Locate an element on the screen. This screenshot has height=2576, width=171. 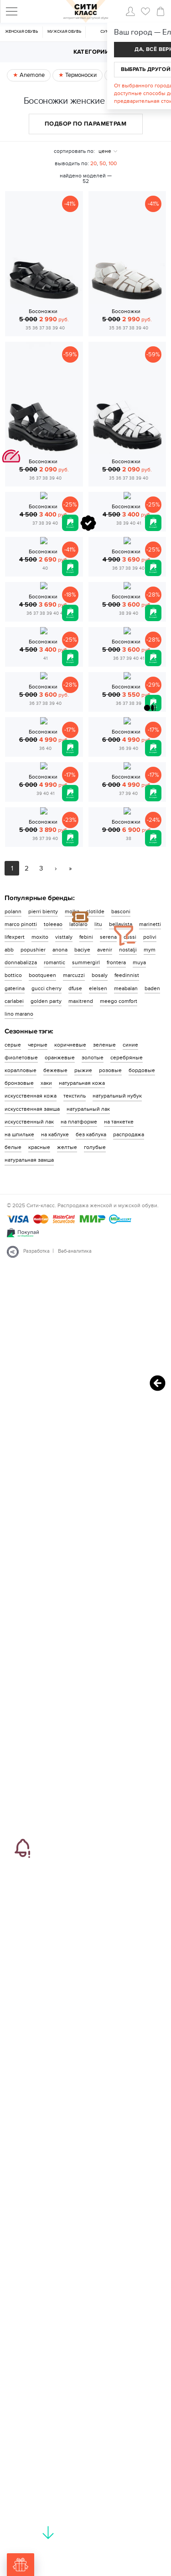
open the Medium app is located at coordinates (150, 708).